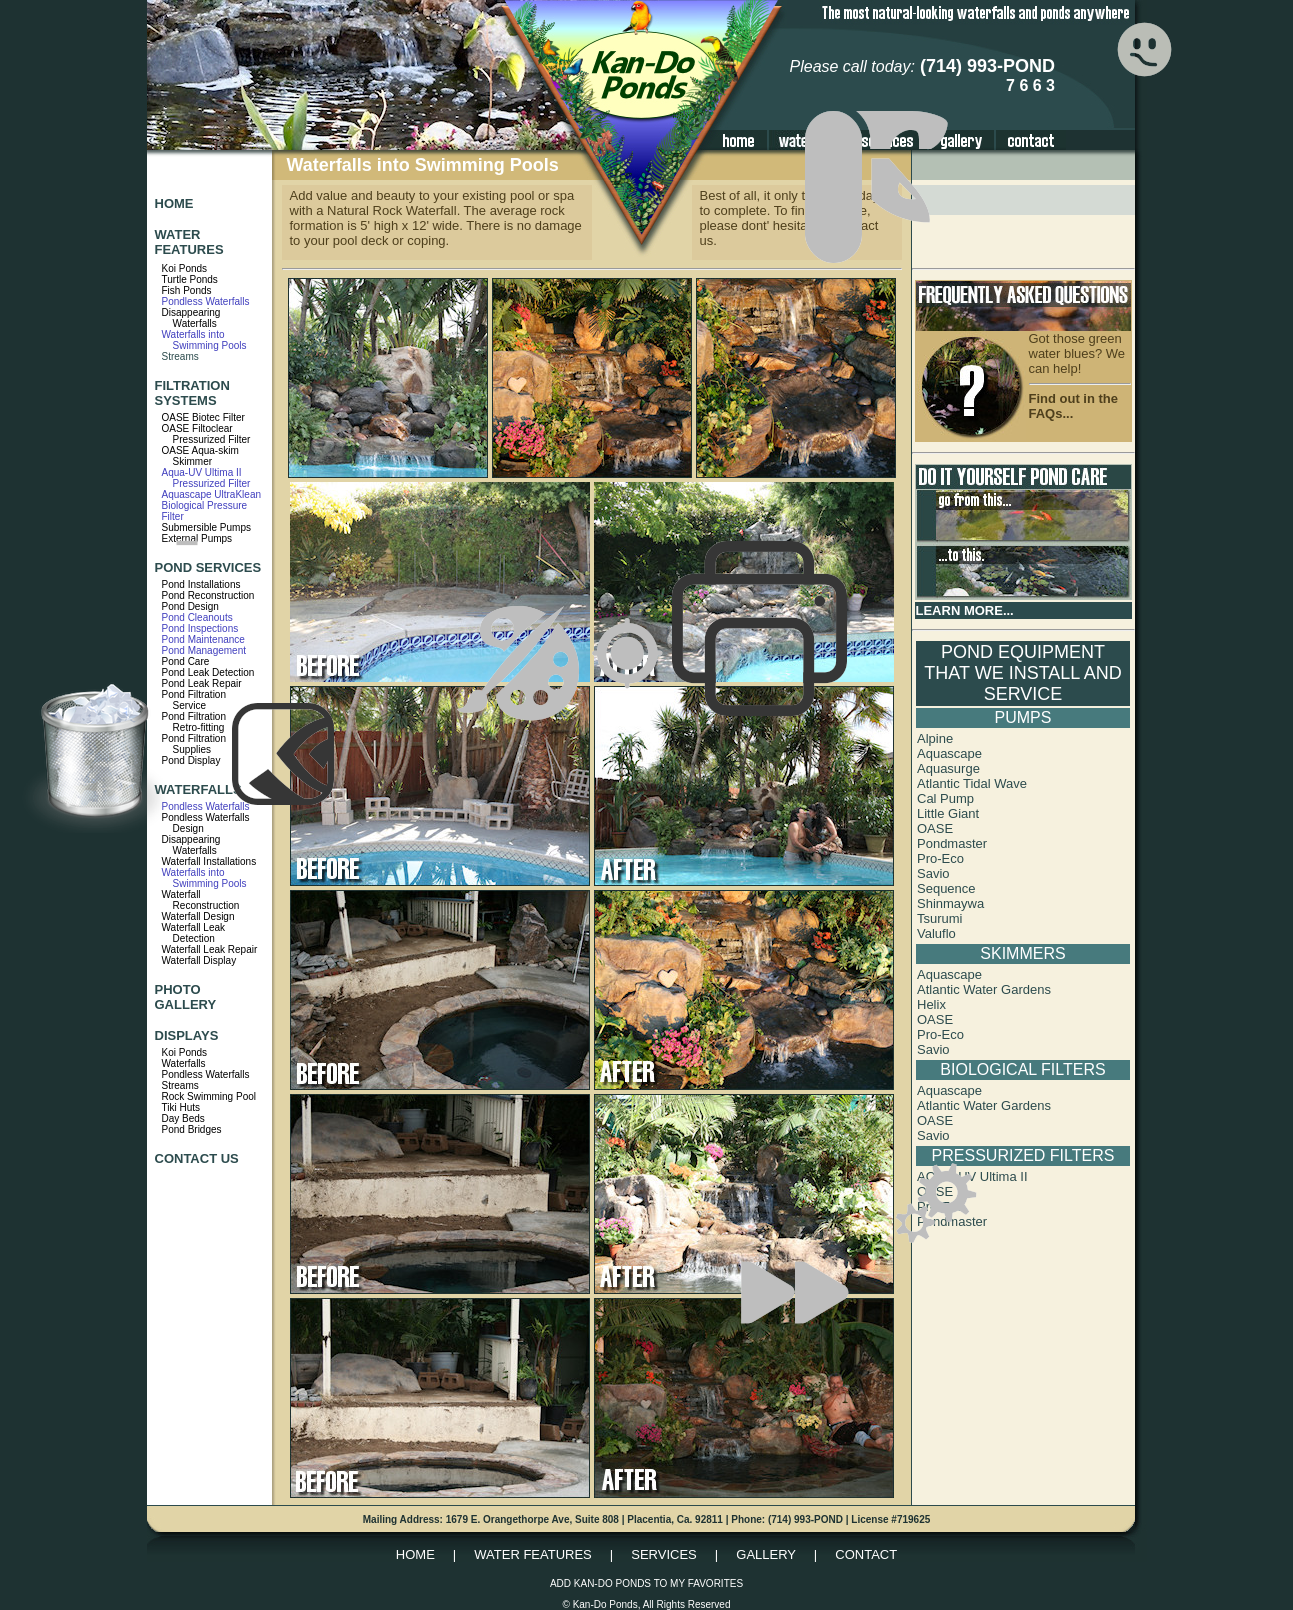 This screenshot has height=1610, width=1293. I want to click on skip forward in media playback, so click(795, 1292).